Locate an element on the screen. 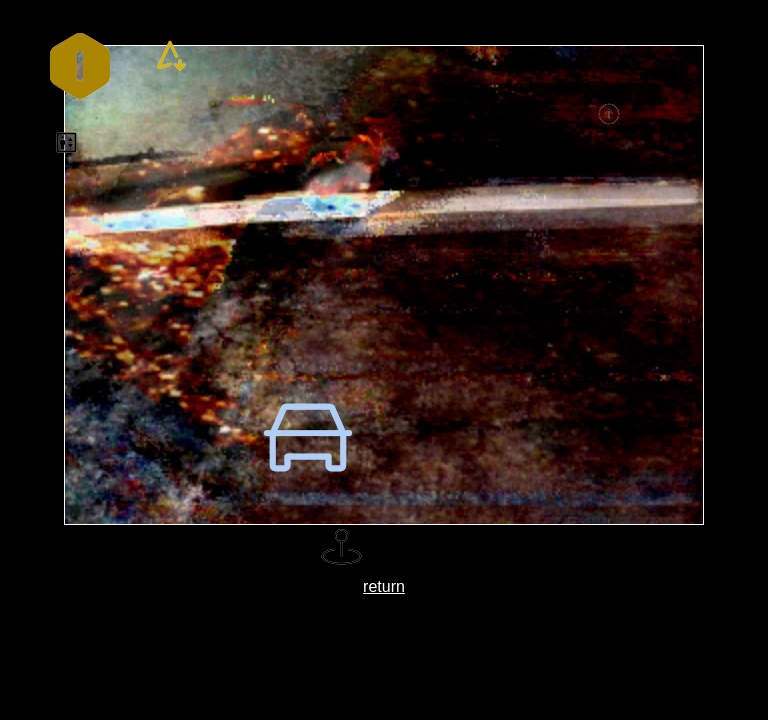 This screenshot has width=768, height=720. access vehicle or driving settings is located at coordinates (308, 439).